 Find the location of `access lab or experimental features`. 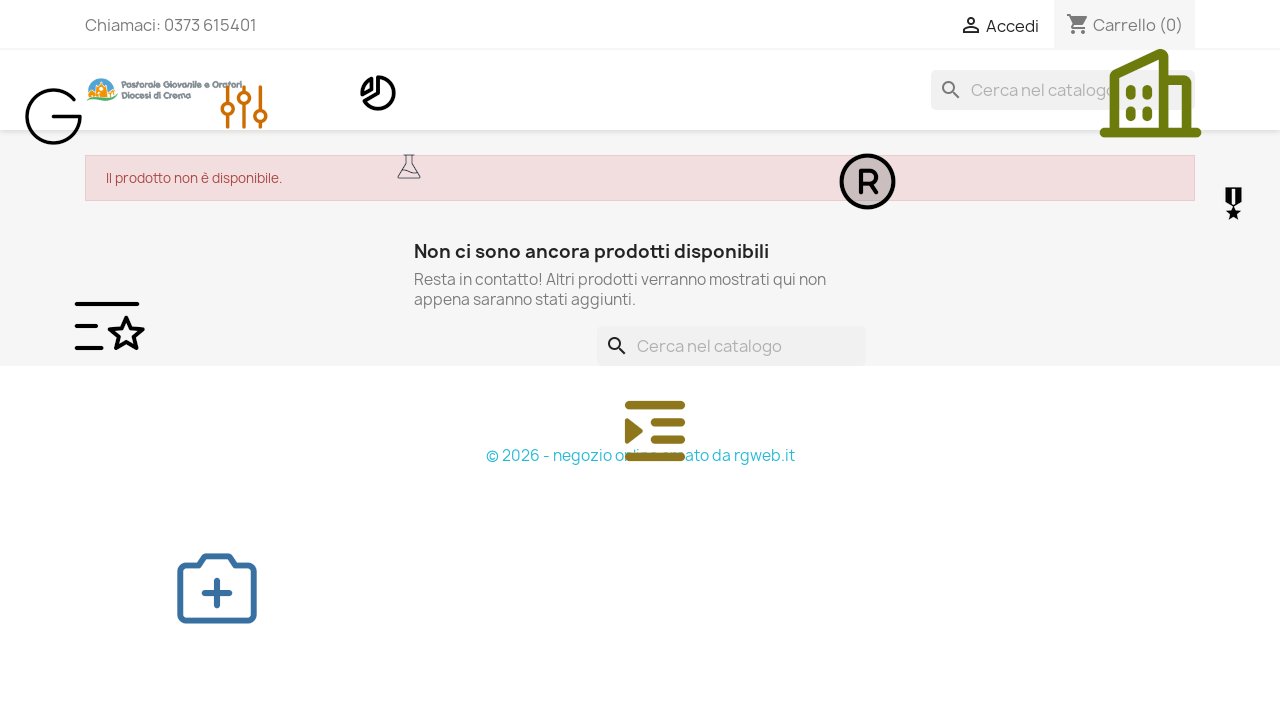

access lab or experimental features is located at coordinates (409, 167).